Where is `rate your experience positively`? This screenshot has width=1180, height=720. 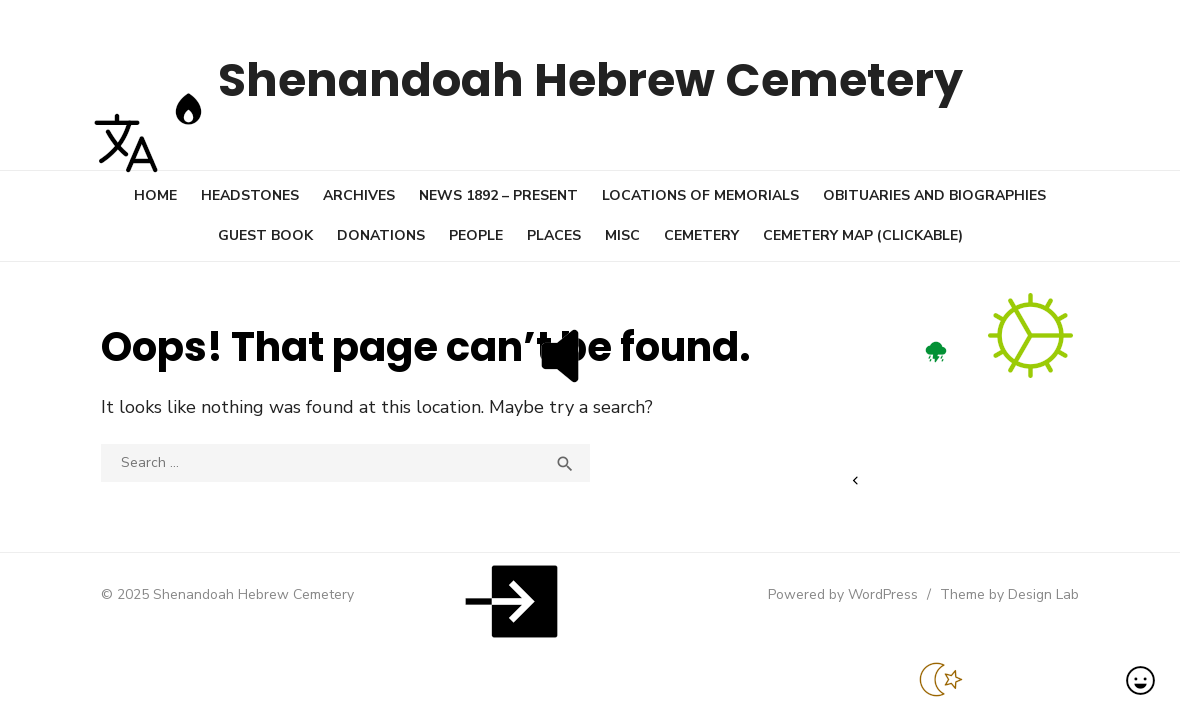 rate your experience positively is located at coordinates (1140, 680).